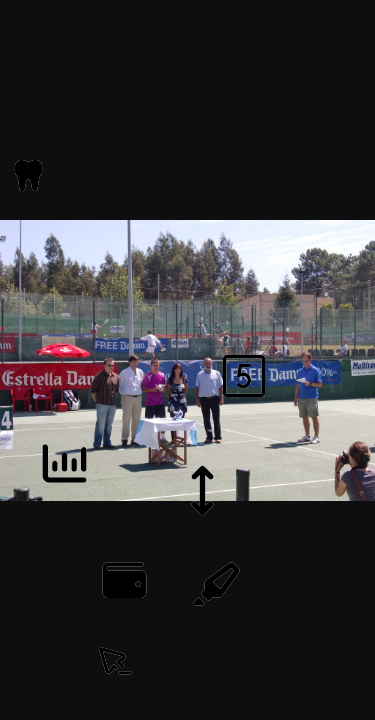  Describe the element at coordinates (28, 175) in the screenshot. I see `access dental or oral health information` at that location.